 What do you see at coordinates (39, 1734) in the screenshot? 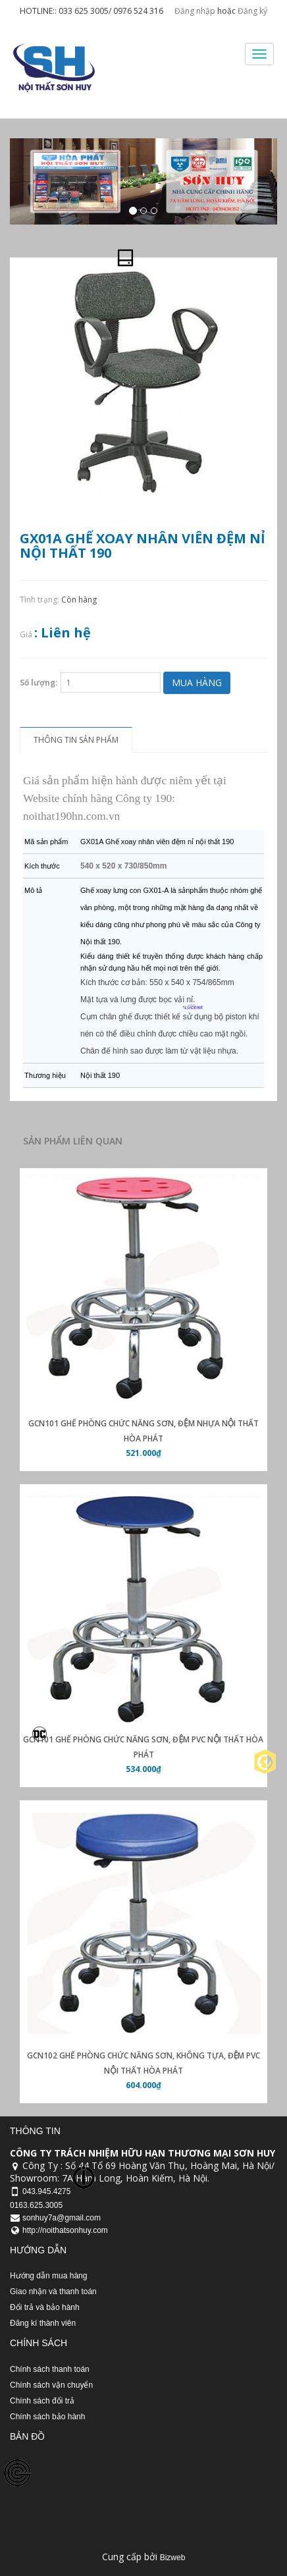
I see `DC Entertainment logo` at bounding box center [39, 1734].